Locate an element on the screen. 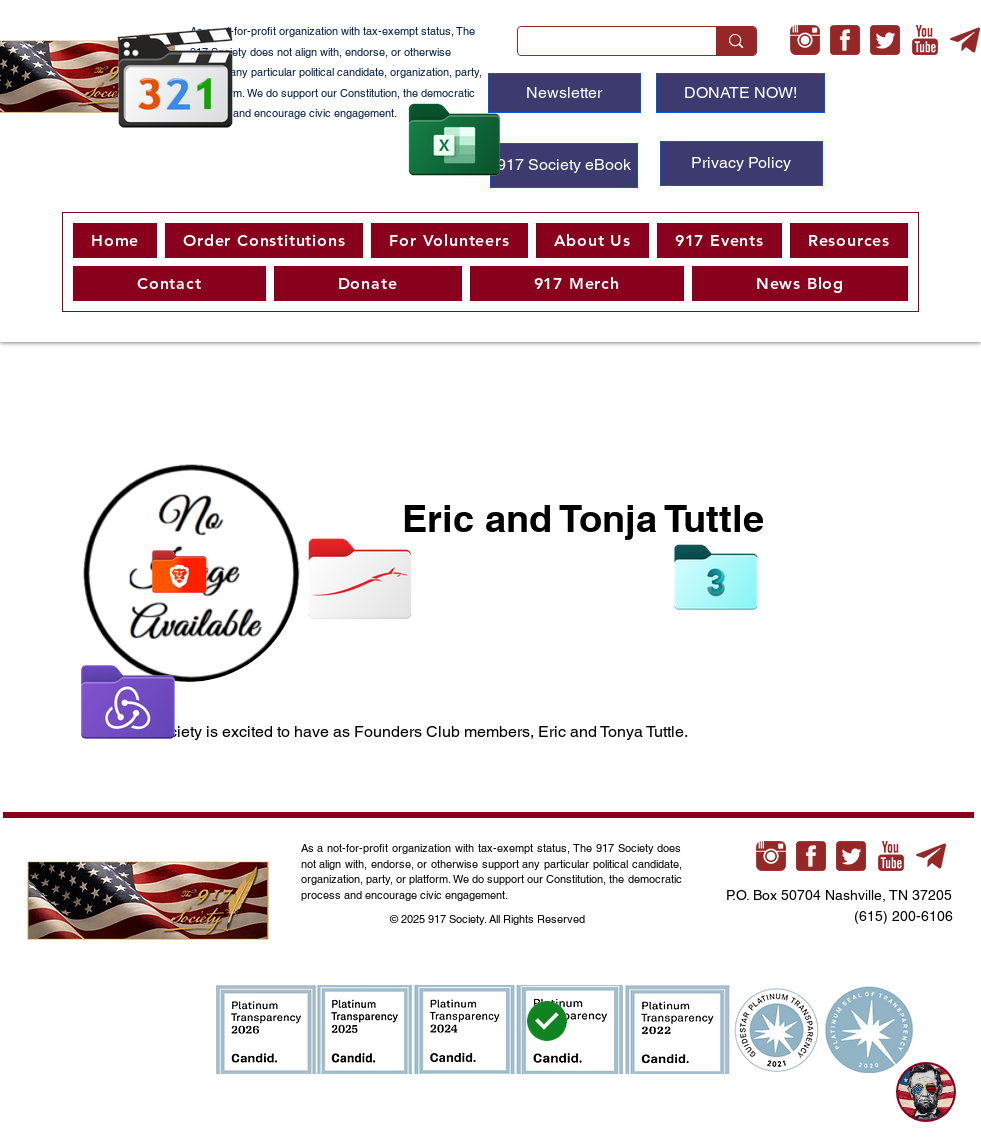 The image size is (981, 1147). open Brave browser downloads folder is located at coordinates (179, 573).